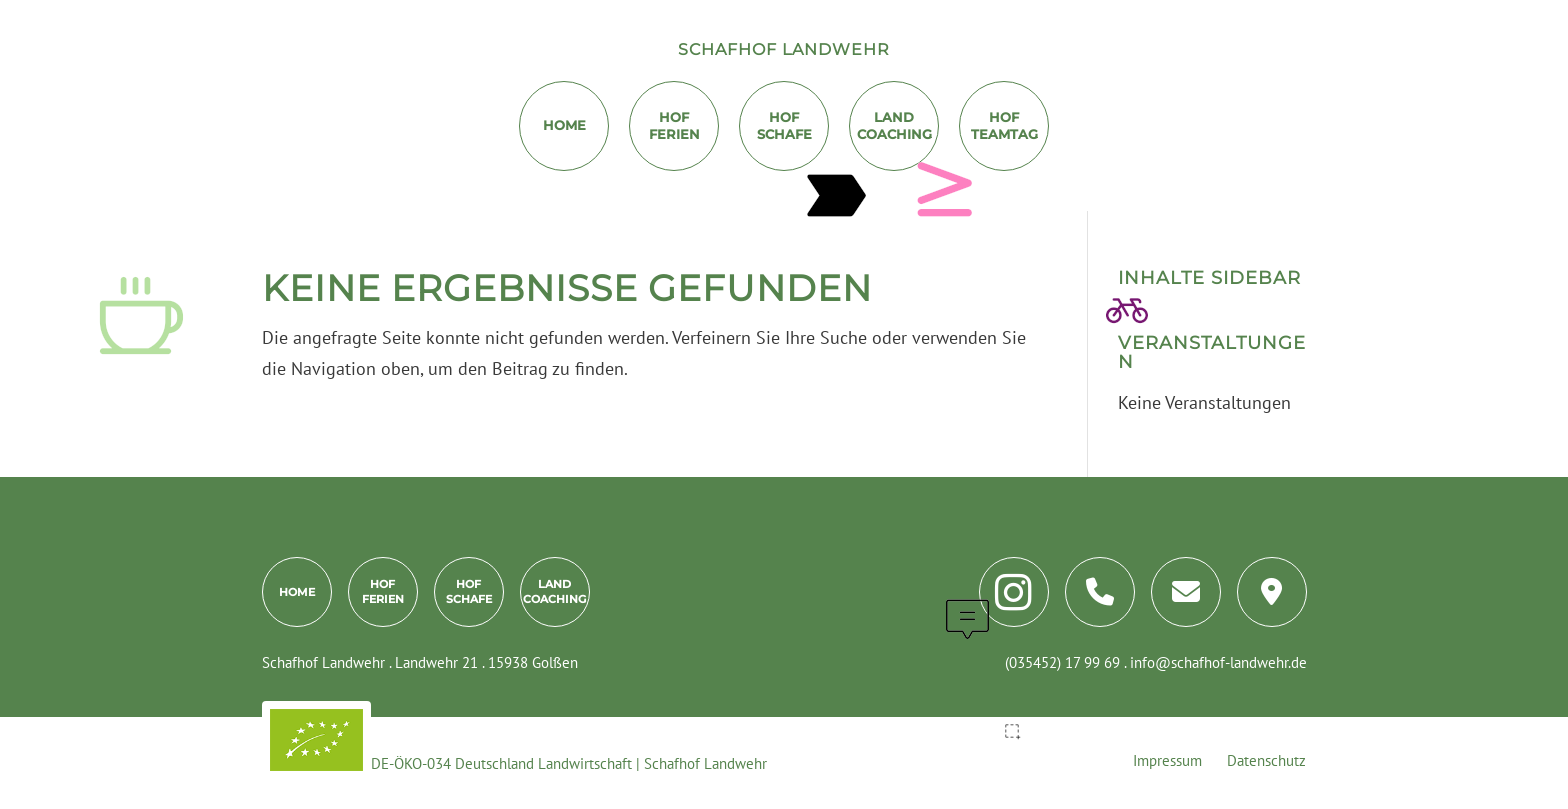 This screenshot has height=809, width=1568. I want to click on greater than or equal to mathematical operator, so click(943, 190).